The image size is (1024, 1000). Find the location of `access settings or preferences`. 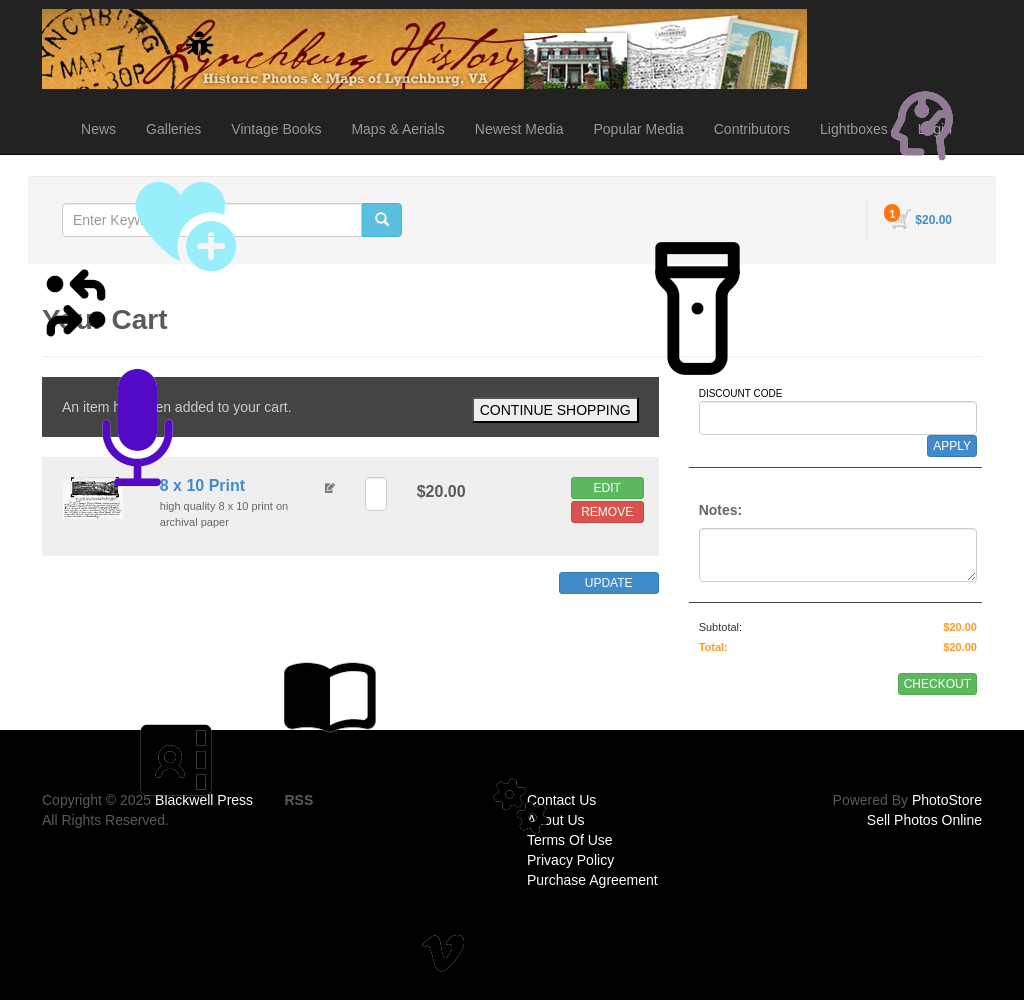

access settings or preferences is located at coordinates (521, 806).